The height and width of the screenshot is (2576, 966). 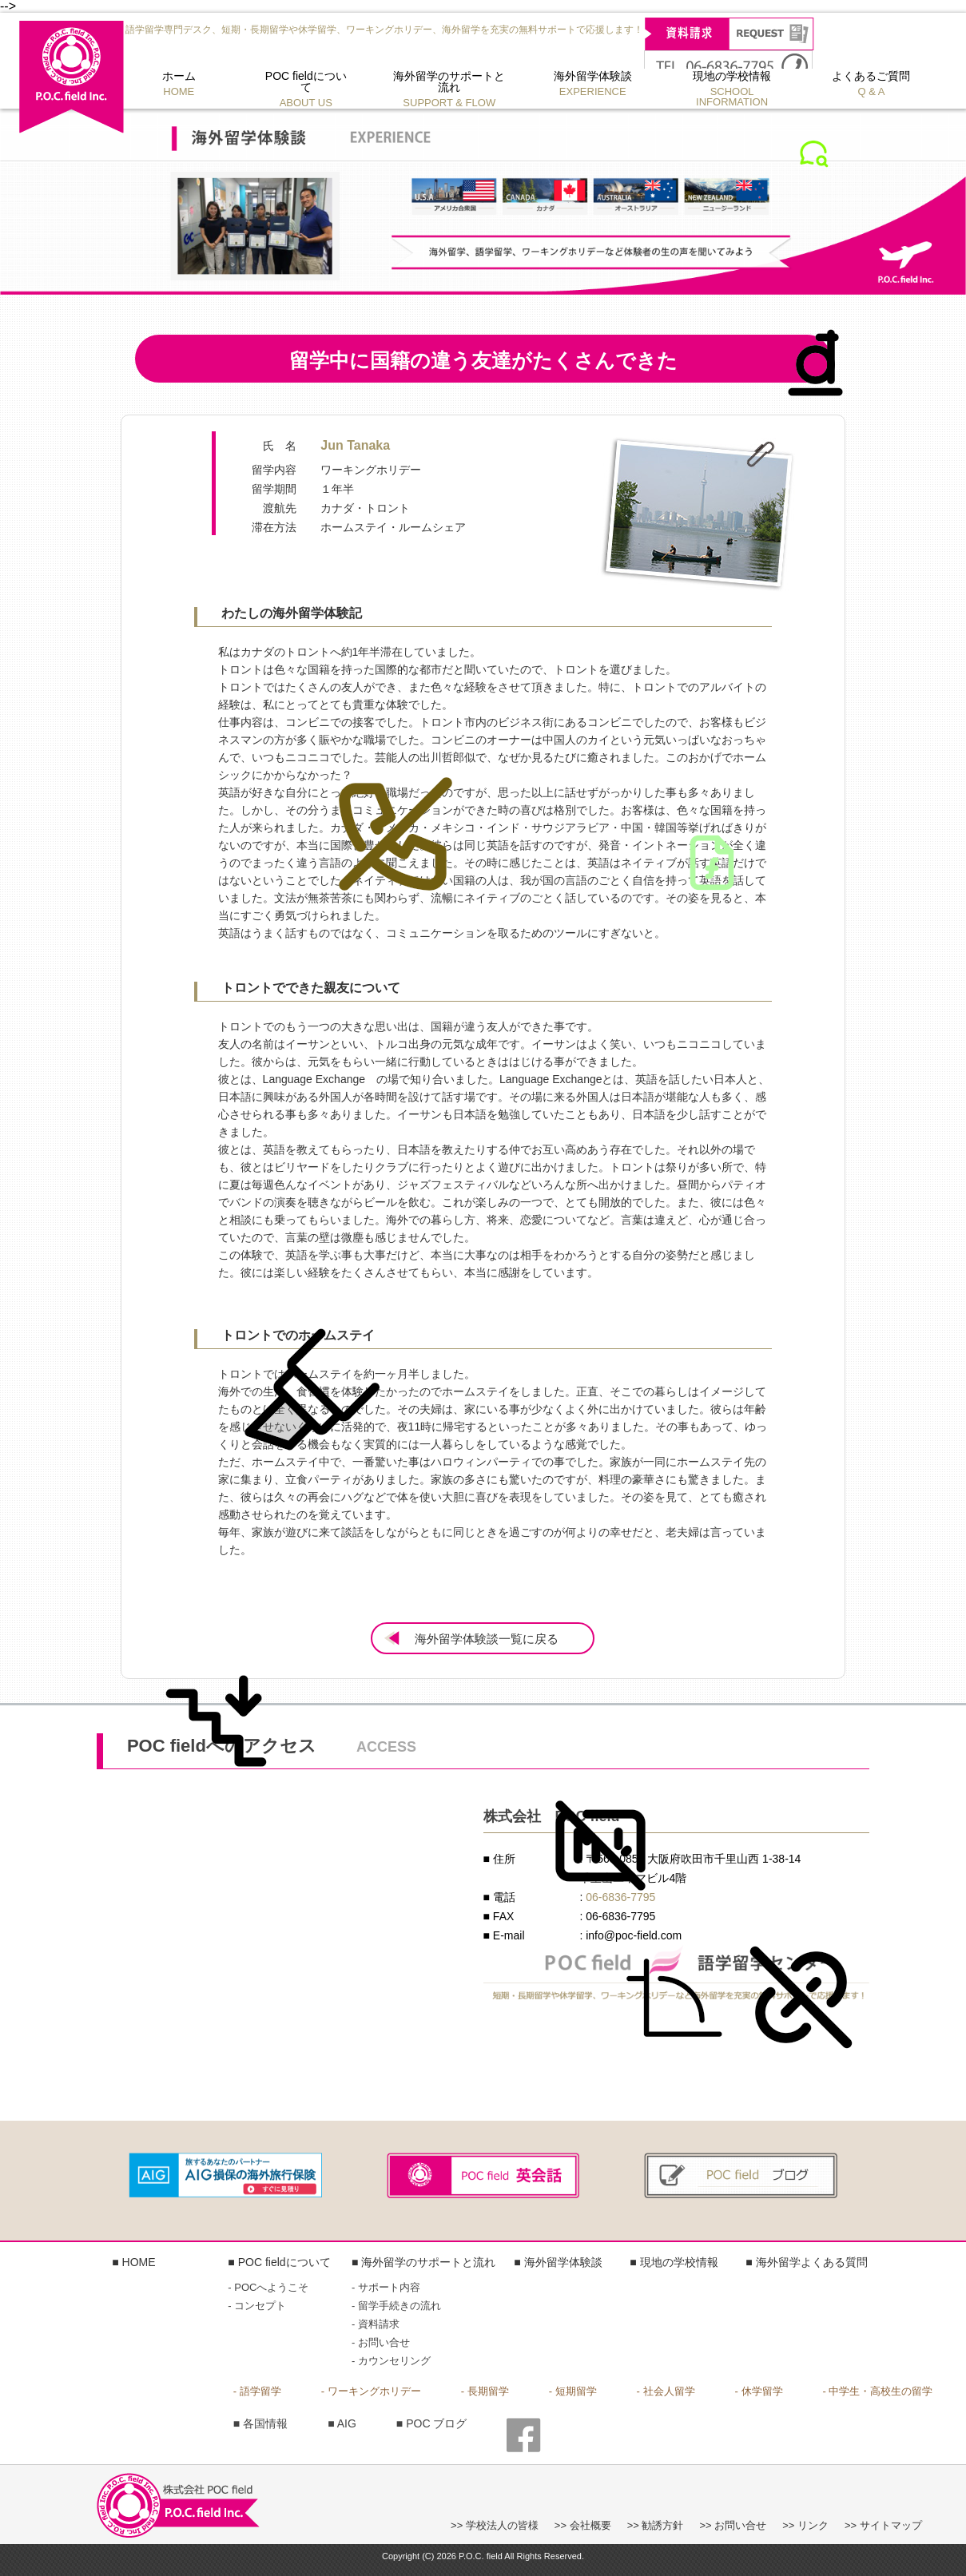 I want to click on navigate to a lower floor, so click(x=216, y=1721).